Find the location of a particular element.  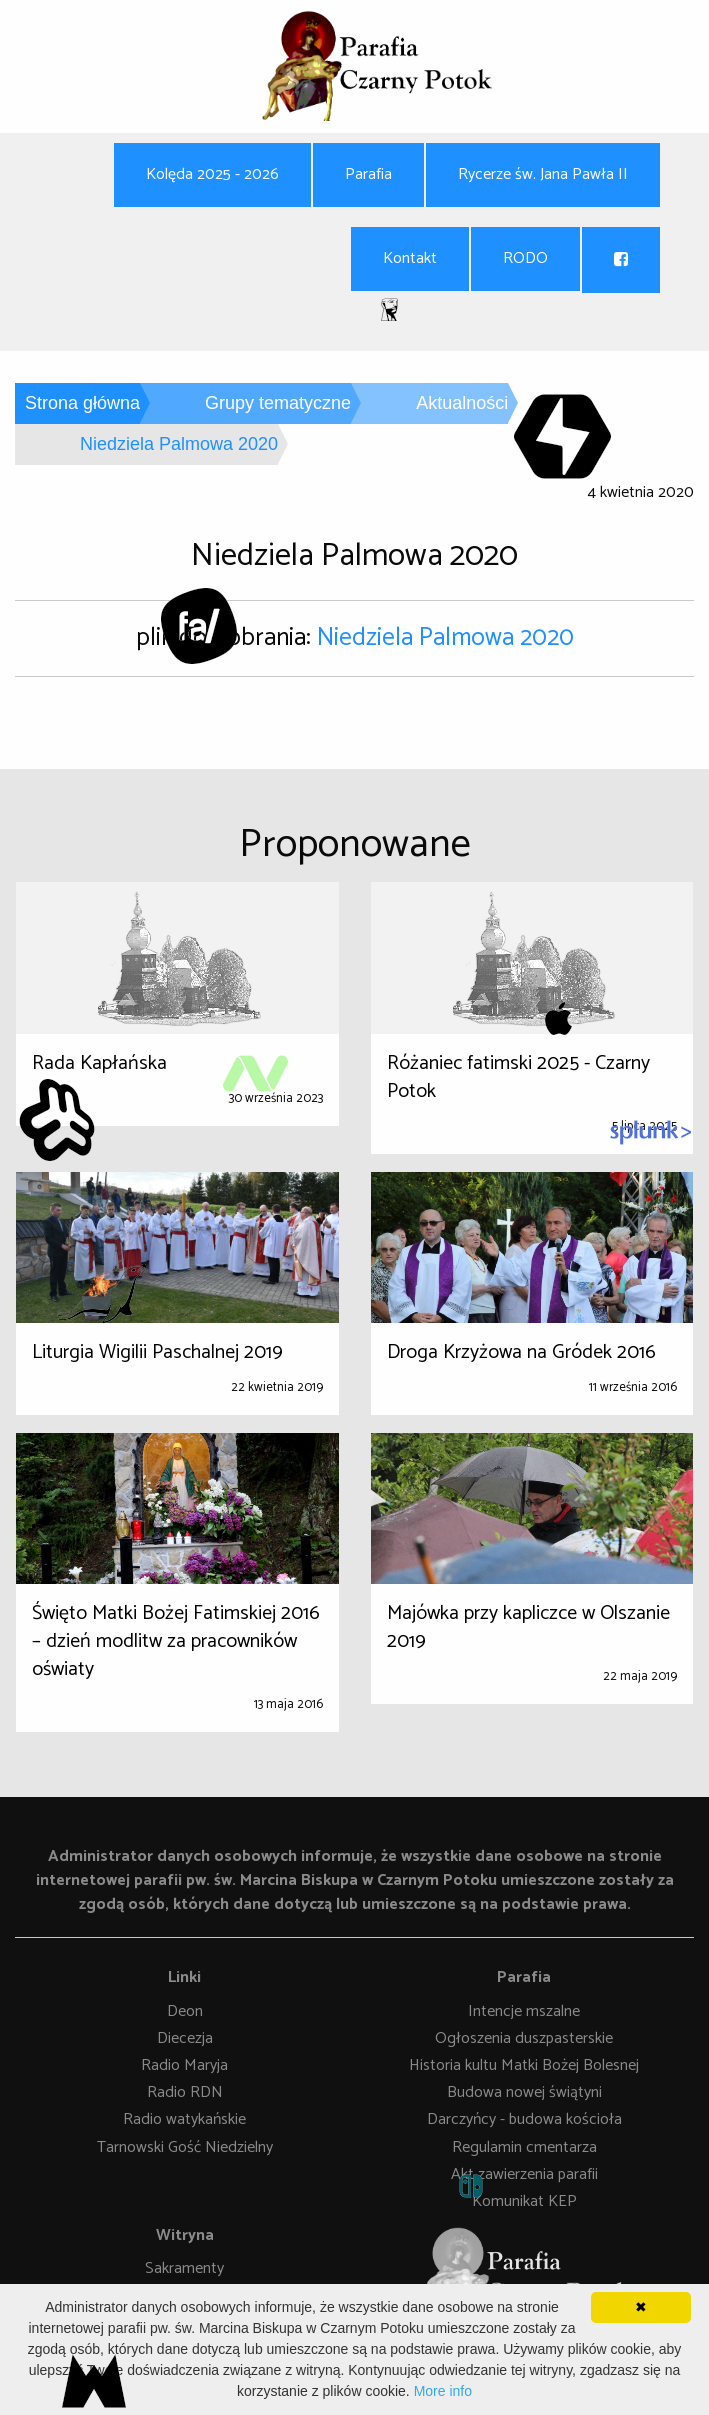

wgpu graphics library logo is located at coordinates (94, 2381).